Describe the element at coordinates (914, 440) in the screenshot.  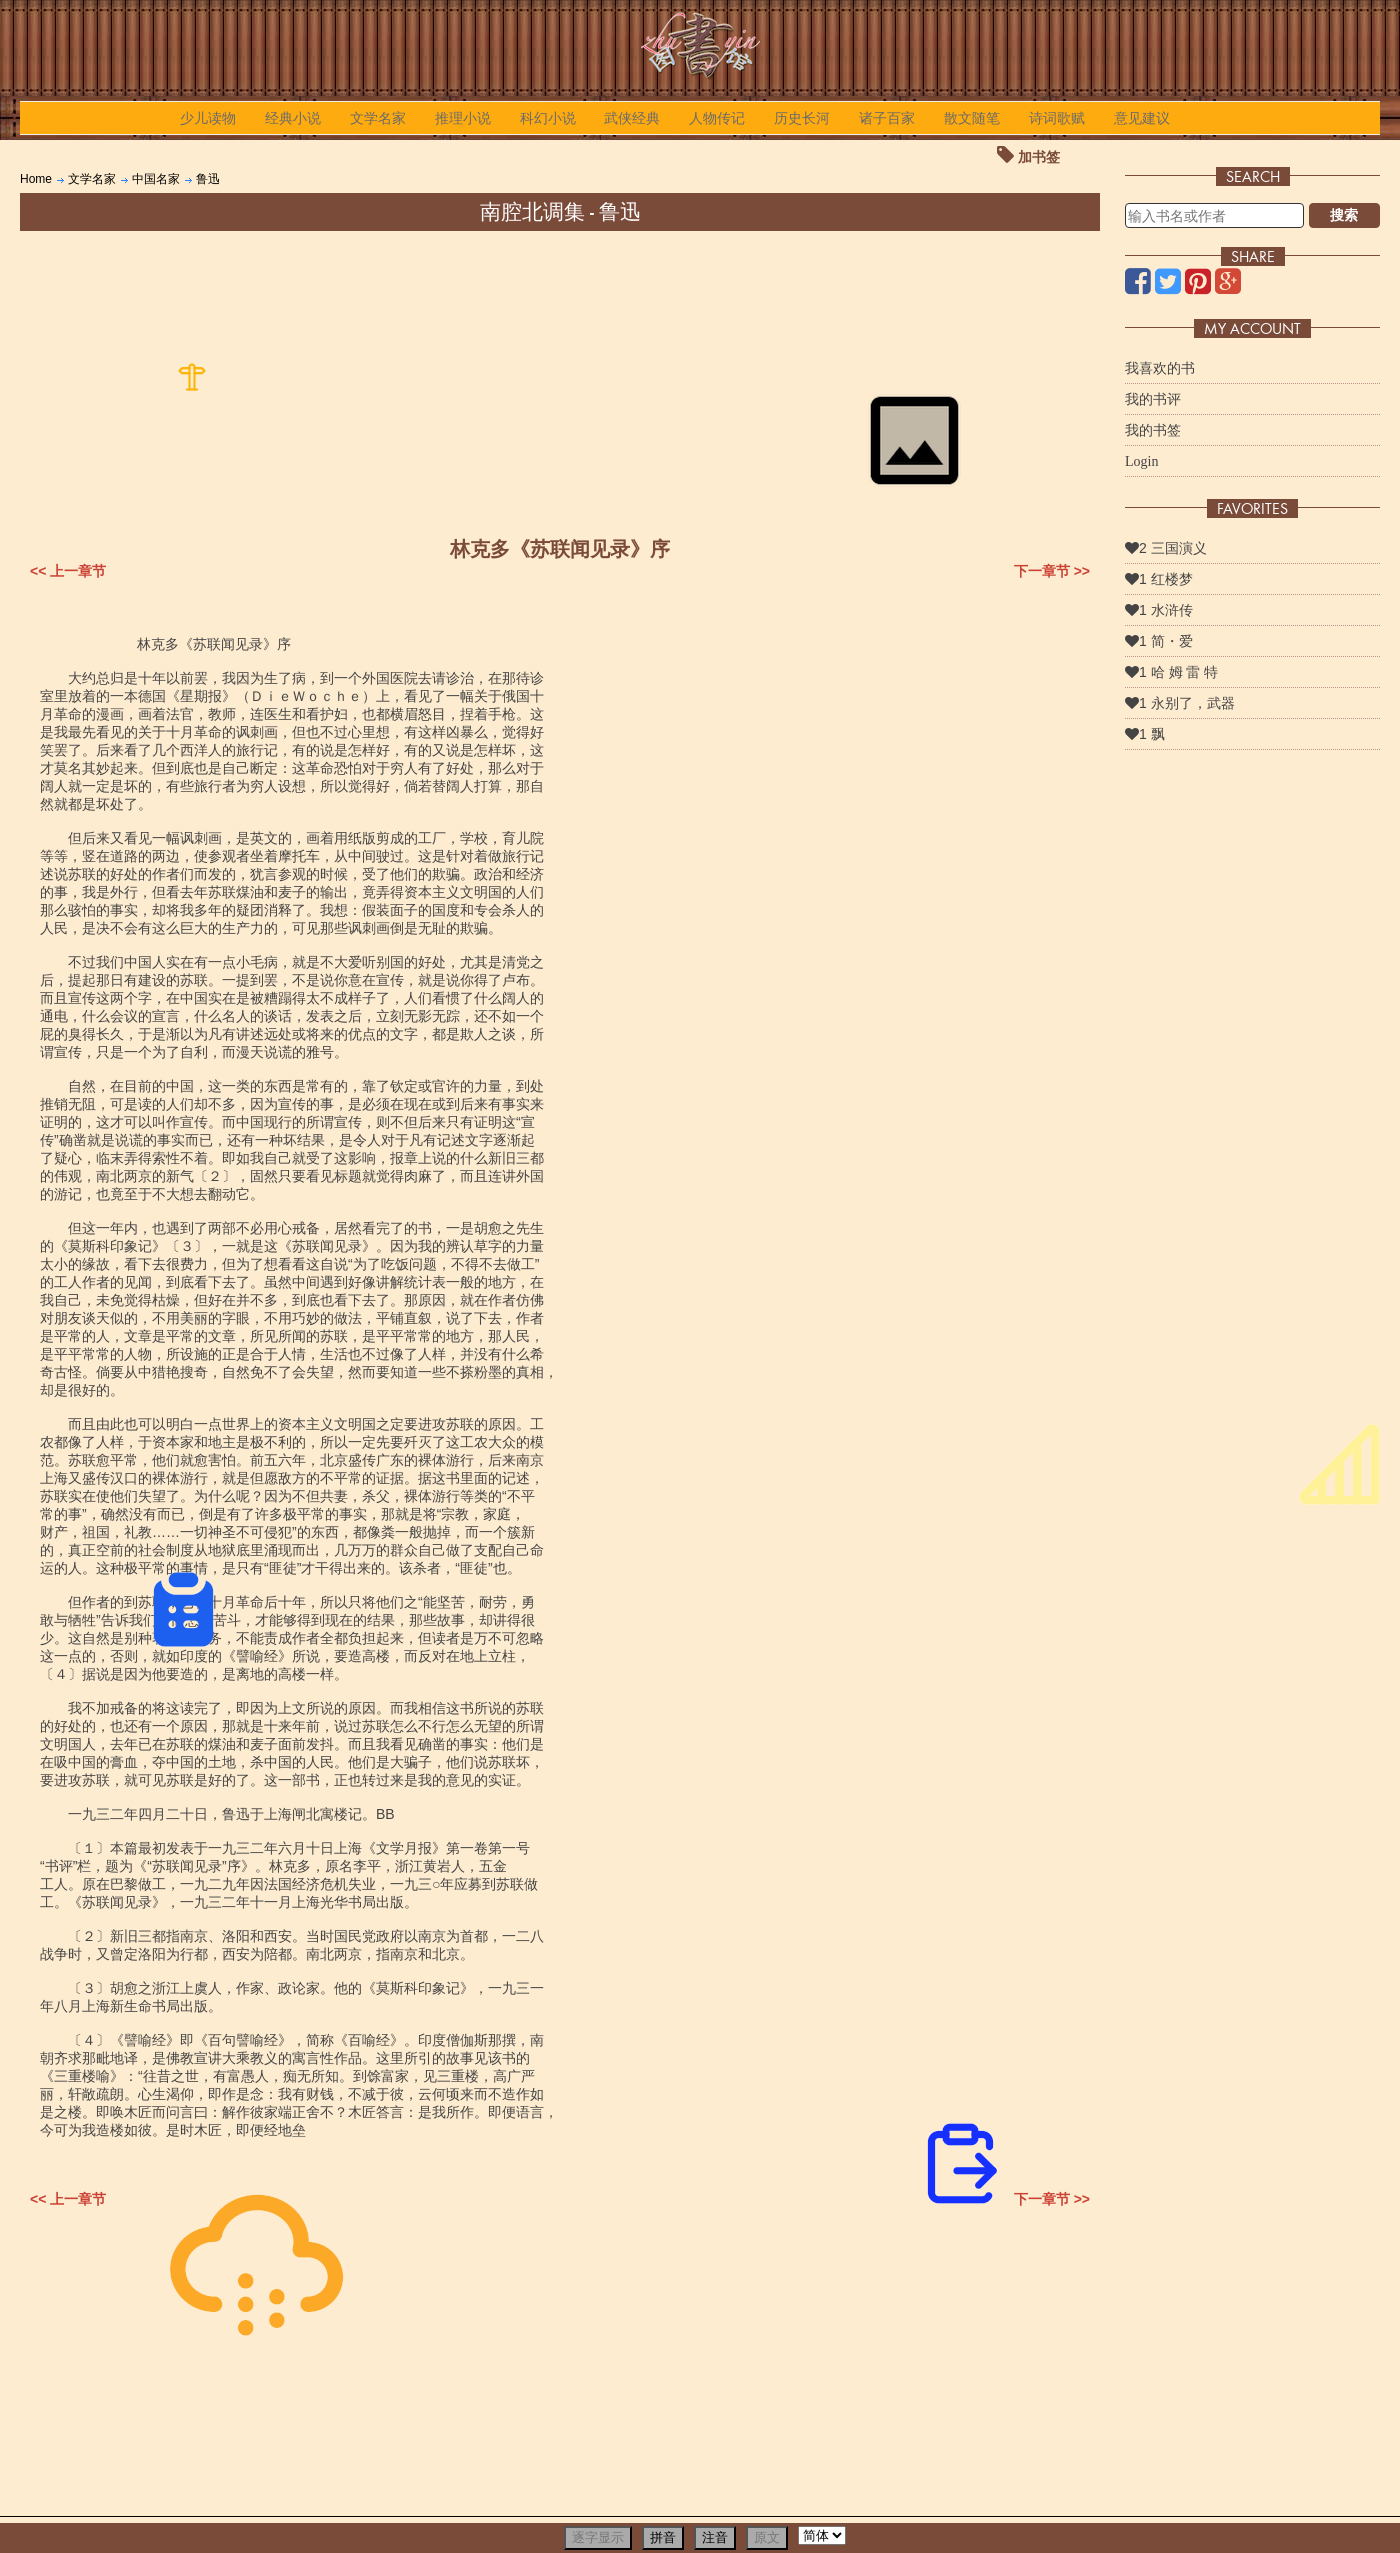
I see `view image or photo` at that location.